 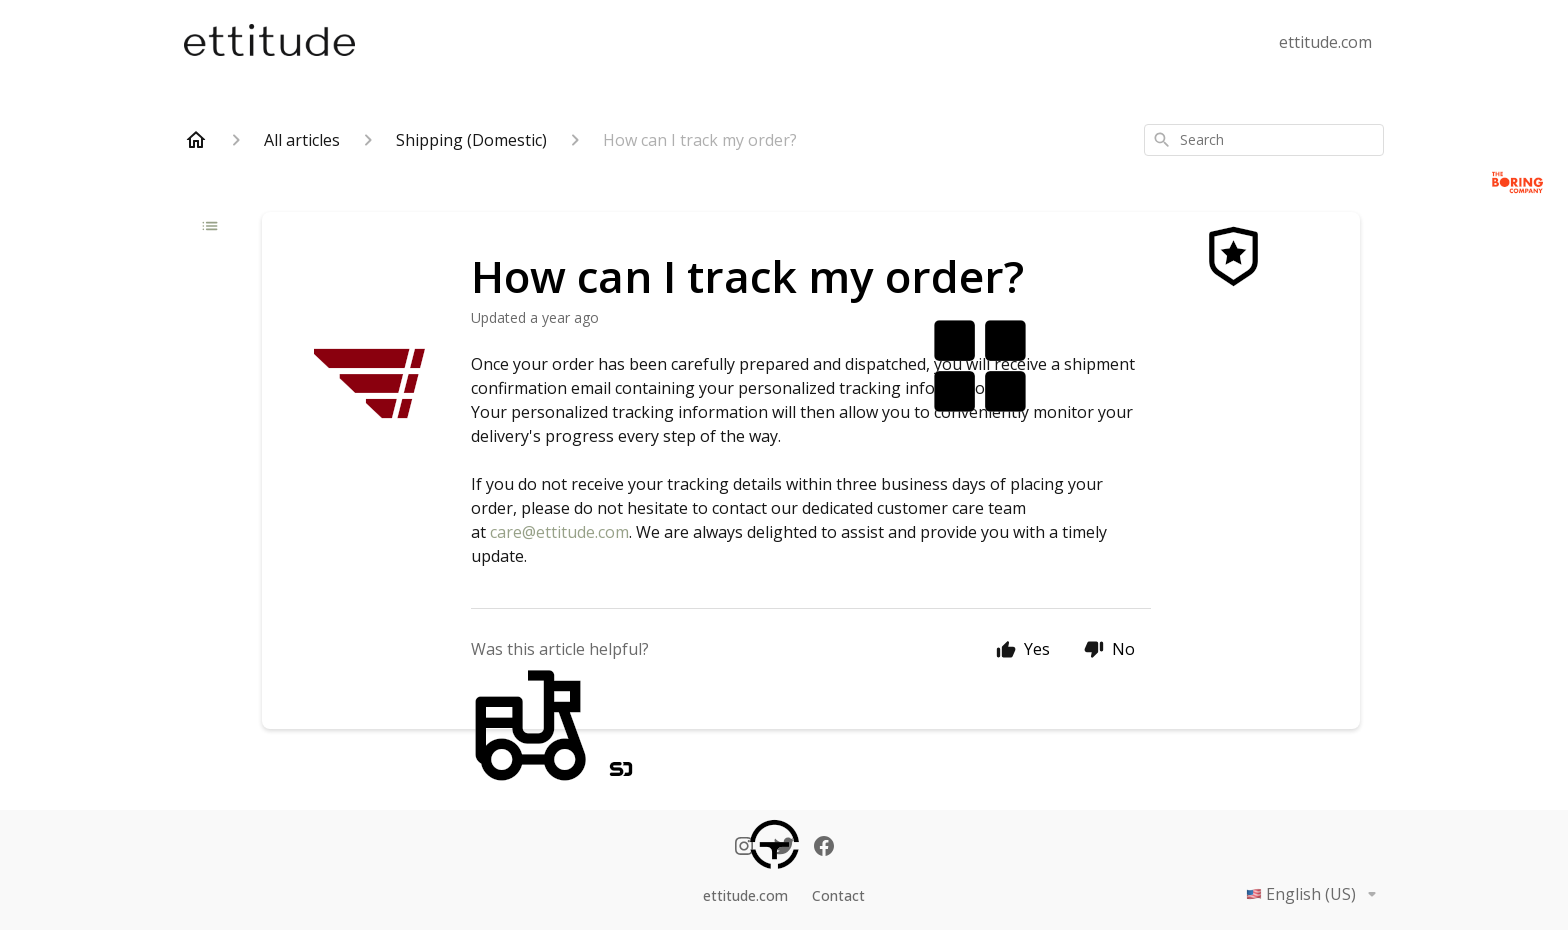 I want to click on select e-bike as transportation mode, so click(x=528, y=728).